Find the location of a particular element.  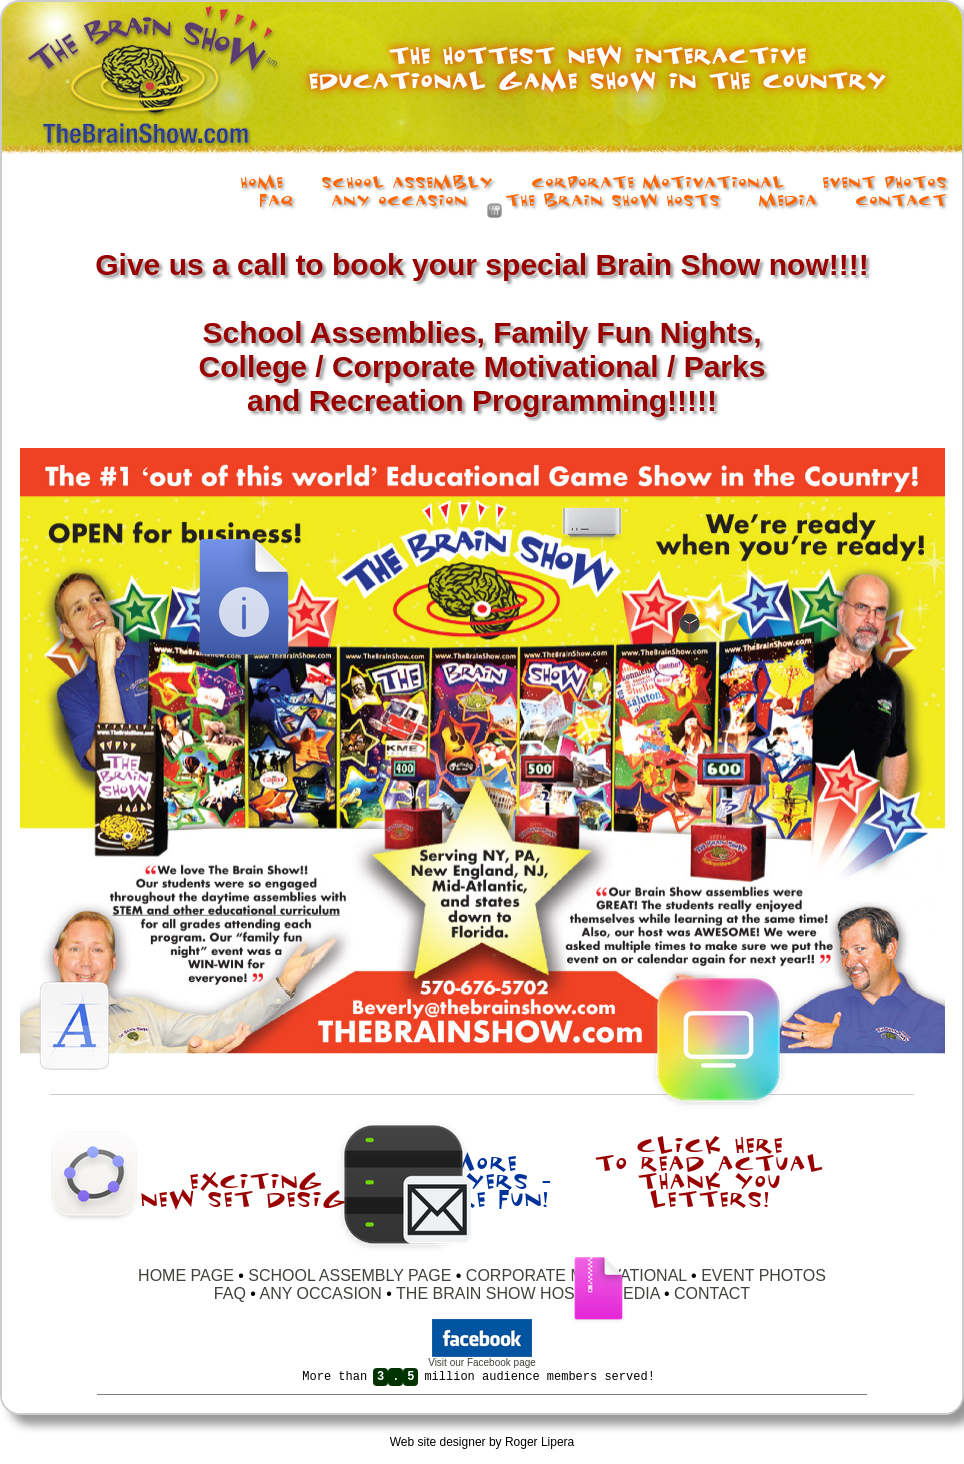

configure mail server settings is located at coordinates (404, 1186).